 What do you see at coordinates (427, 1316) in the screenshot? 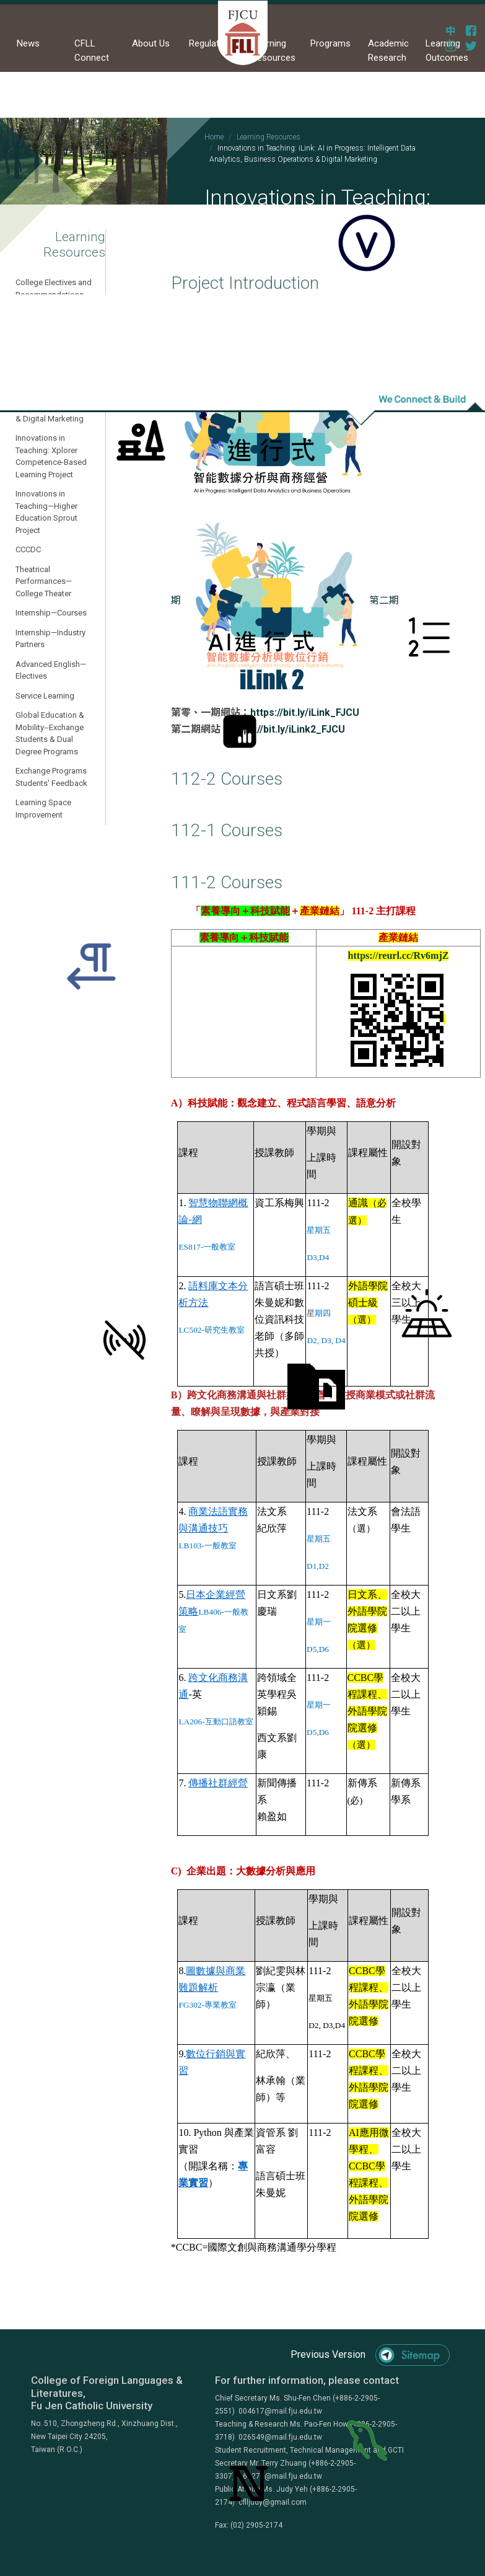
I see `view solar energy status` at bounding box center [427, 1316].